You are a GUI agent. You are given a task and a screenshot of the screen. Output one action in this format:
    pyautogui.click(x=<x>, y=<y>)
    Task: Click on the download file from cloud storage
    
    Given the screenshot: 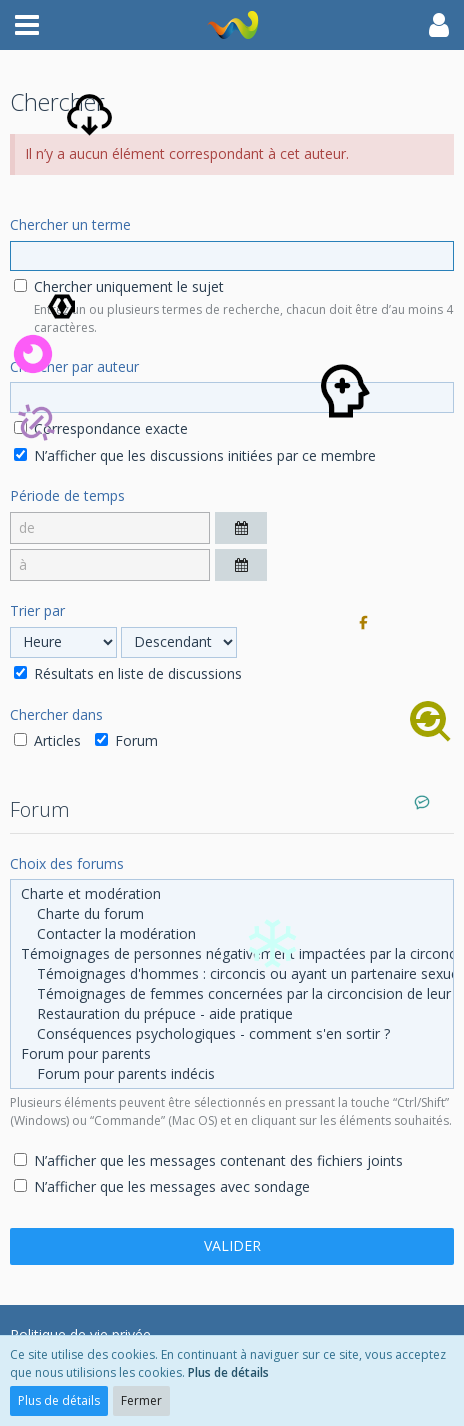 What is the action you would take?
    pyautogui.click(x=89, y=114)
    